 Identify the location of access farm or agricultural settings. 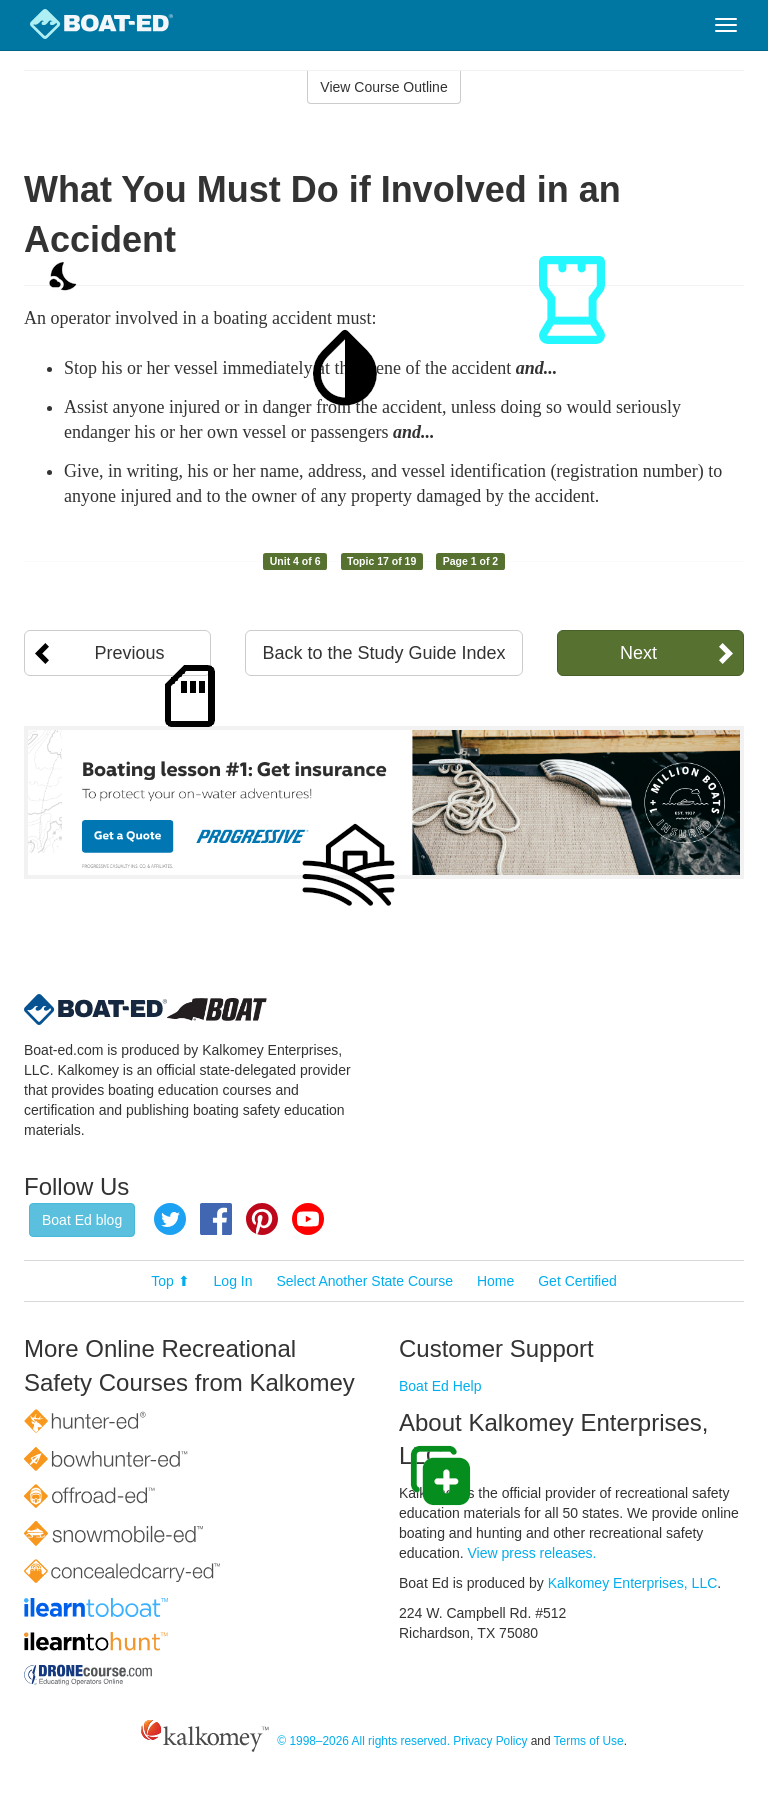
(348, 866).